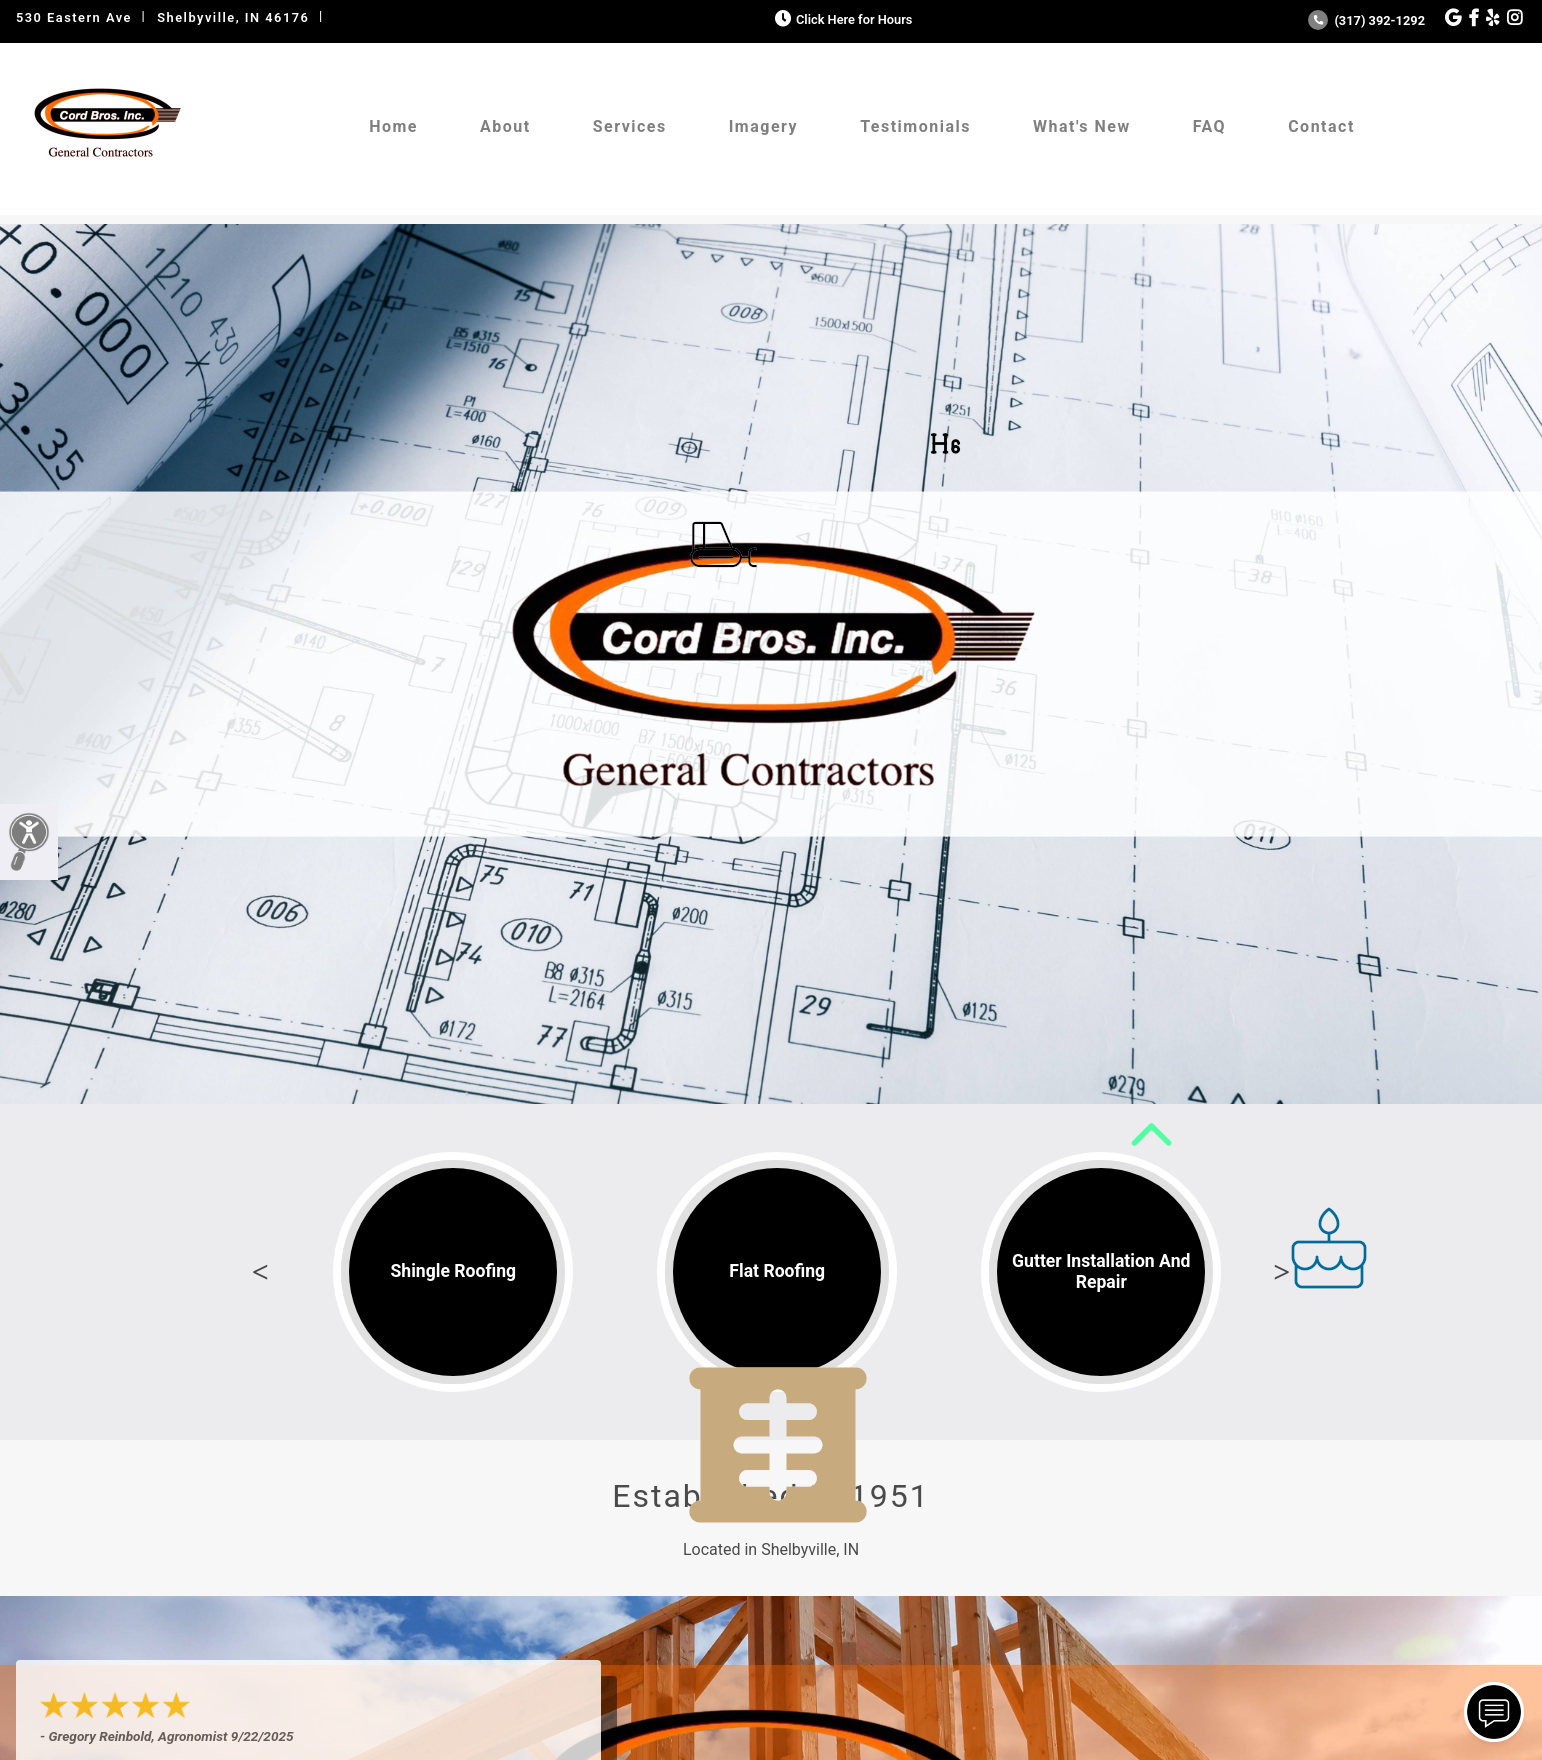  What do you see at coordinates (1151, 1134) in the screenshot?
I see `collapse an expanded section` at bounding box center [1151, 1134].